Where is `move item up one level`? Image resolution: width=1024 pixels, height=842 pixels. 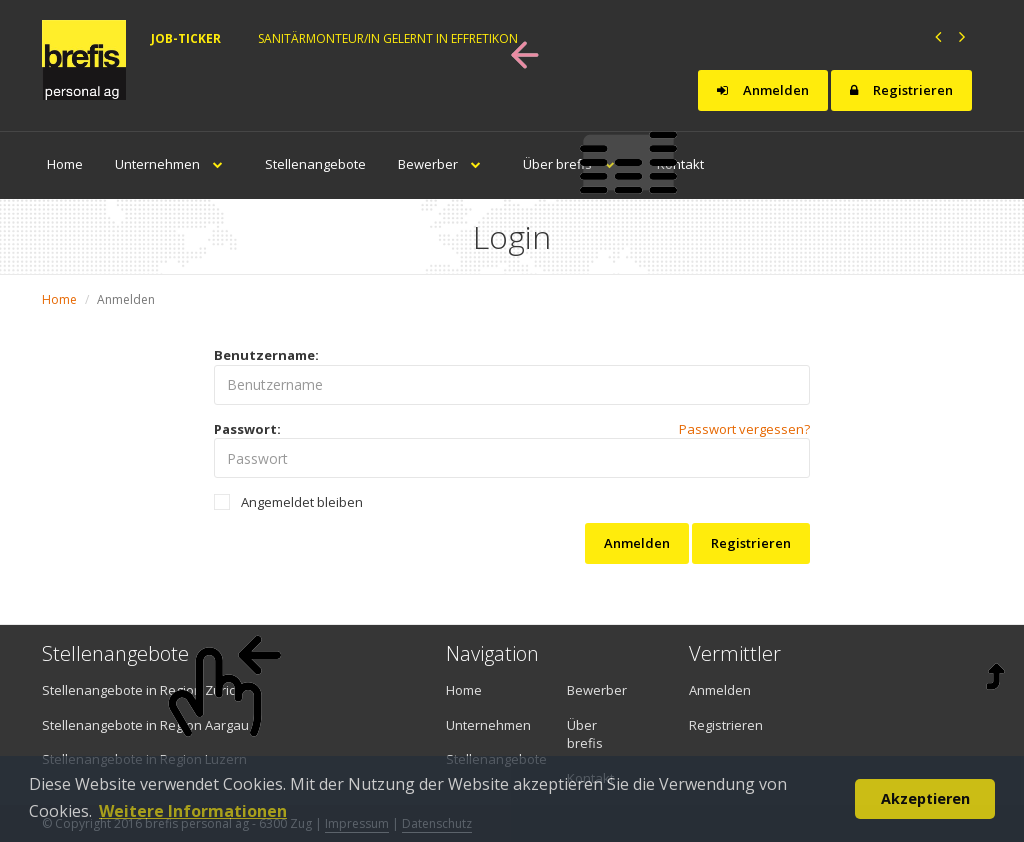 move item up one level is located at coordinates (996, 676).